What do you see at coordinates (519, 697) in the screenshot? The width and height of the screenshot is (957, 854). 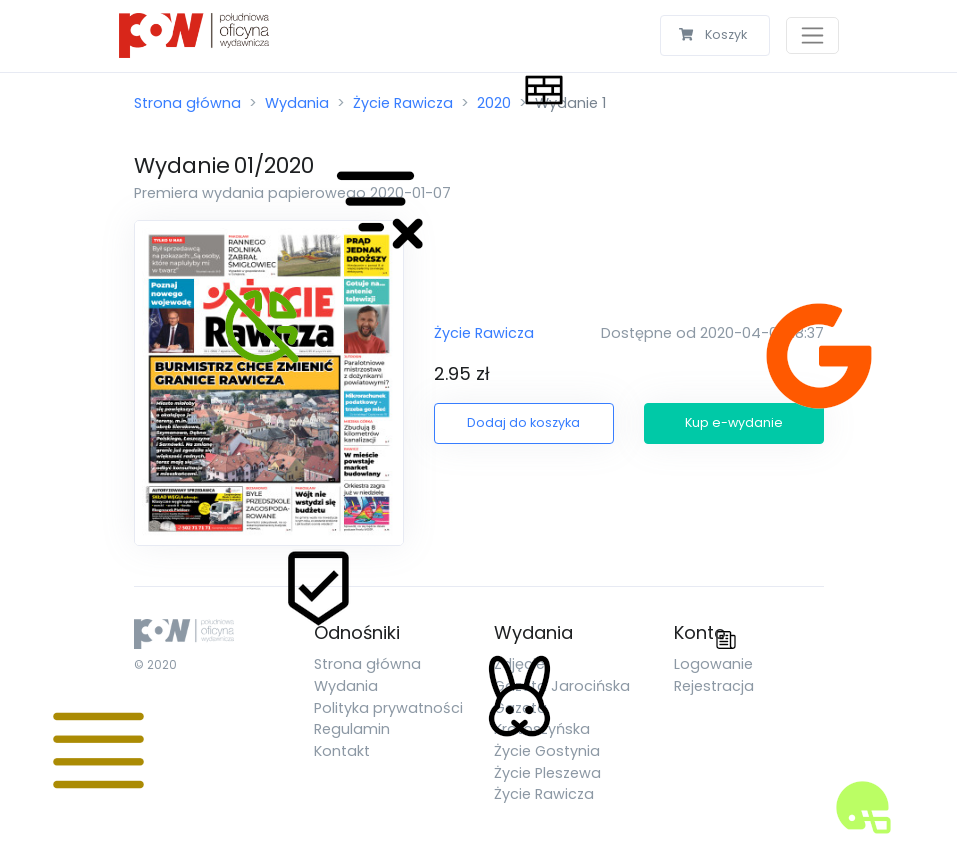 I see `access pet or animal-related features` at bounding box center [519, 697].